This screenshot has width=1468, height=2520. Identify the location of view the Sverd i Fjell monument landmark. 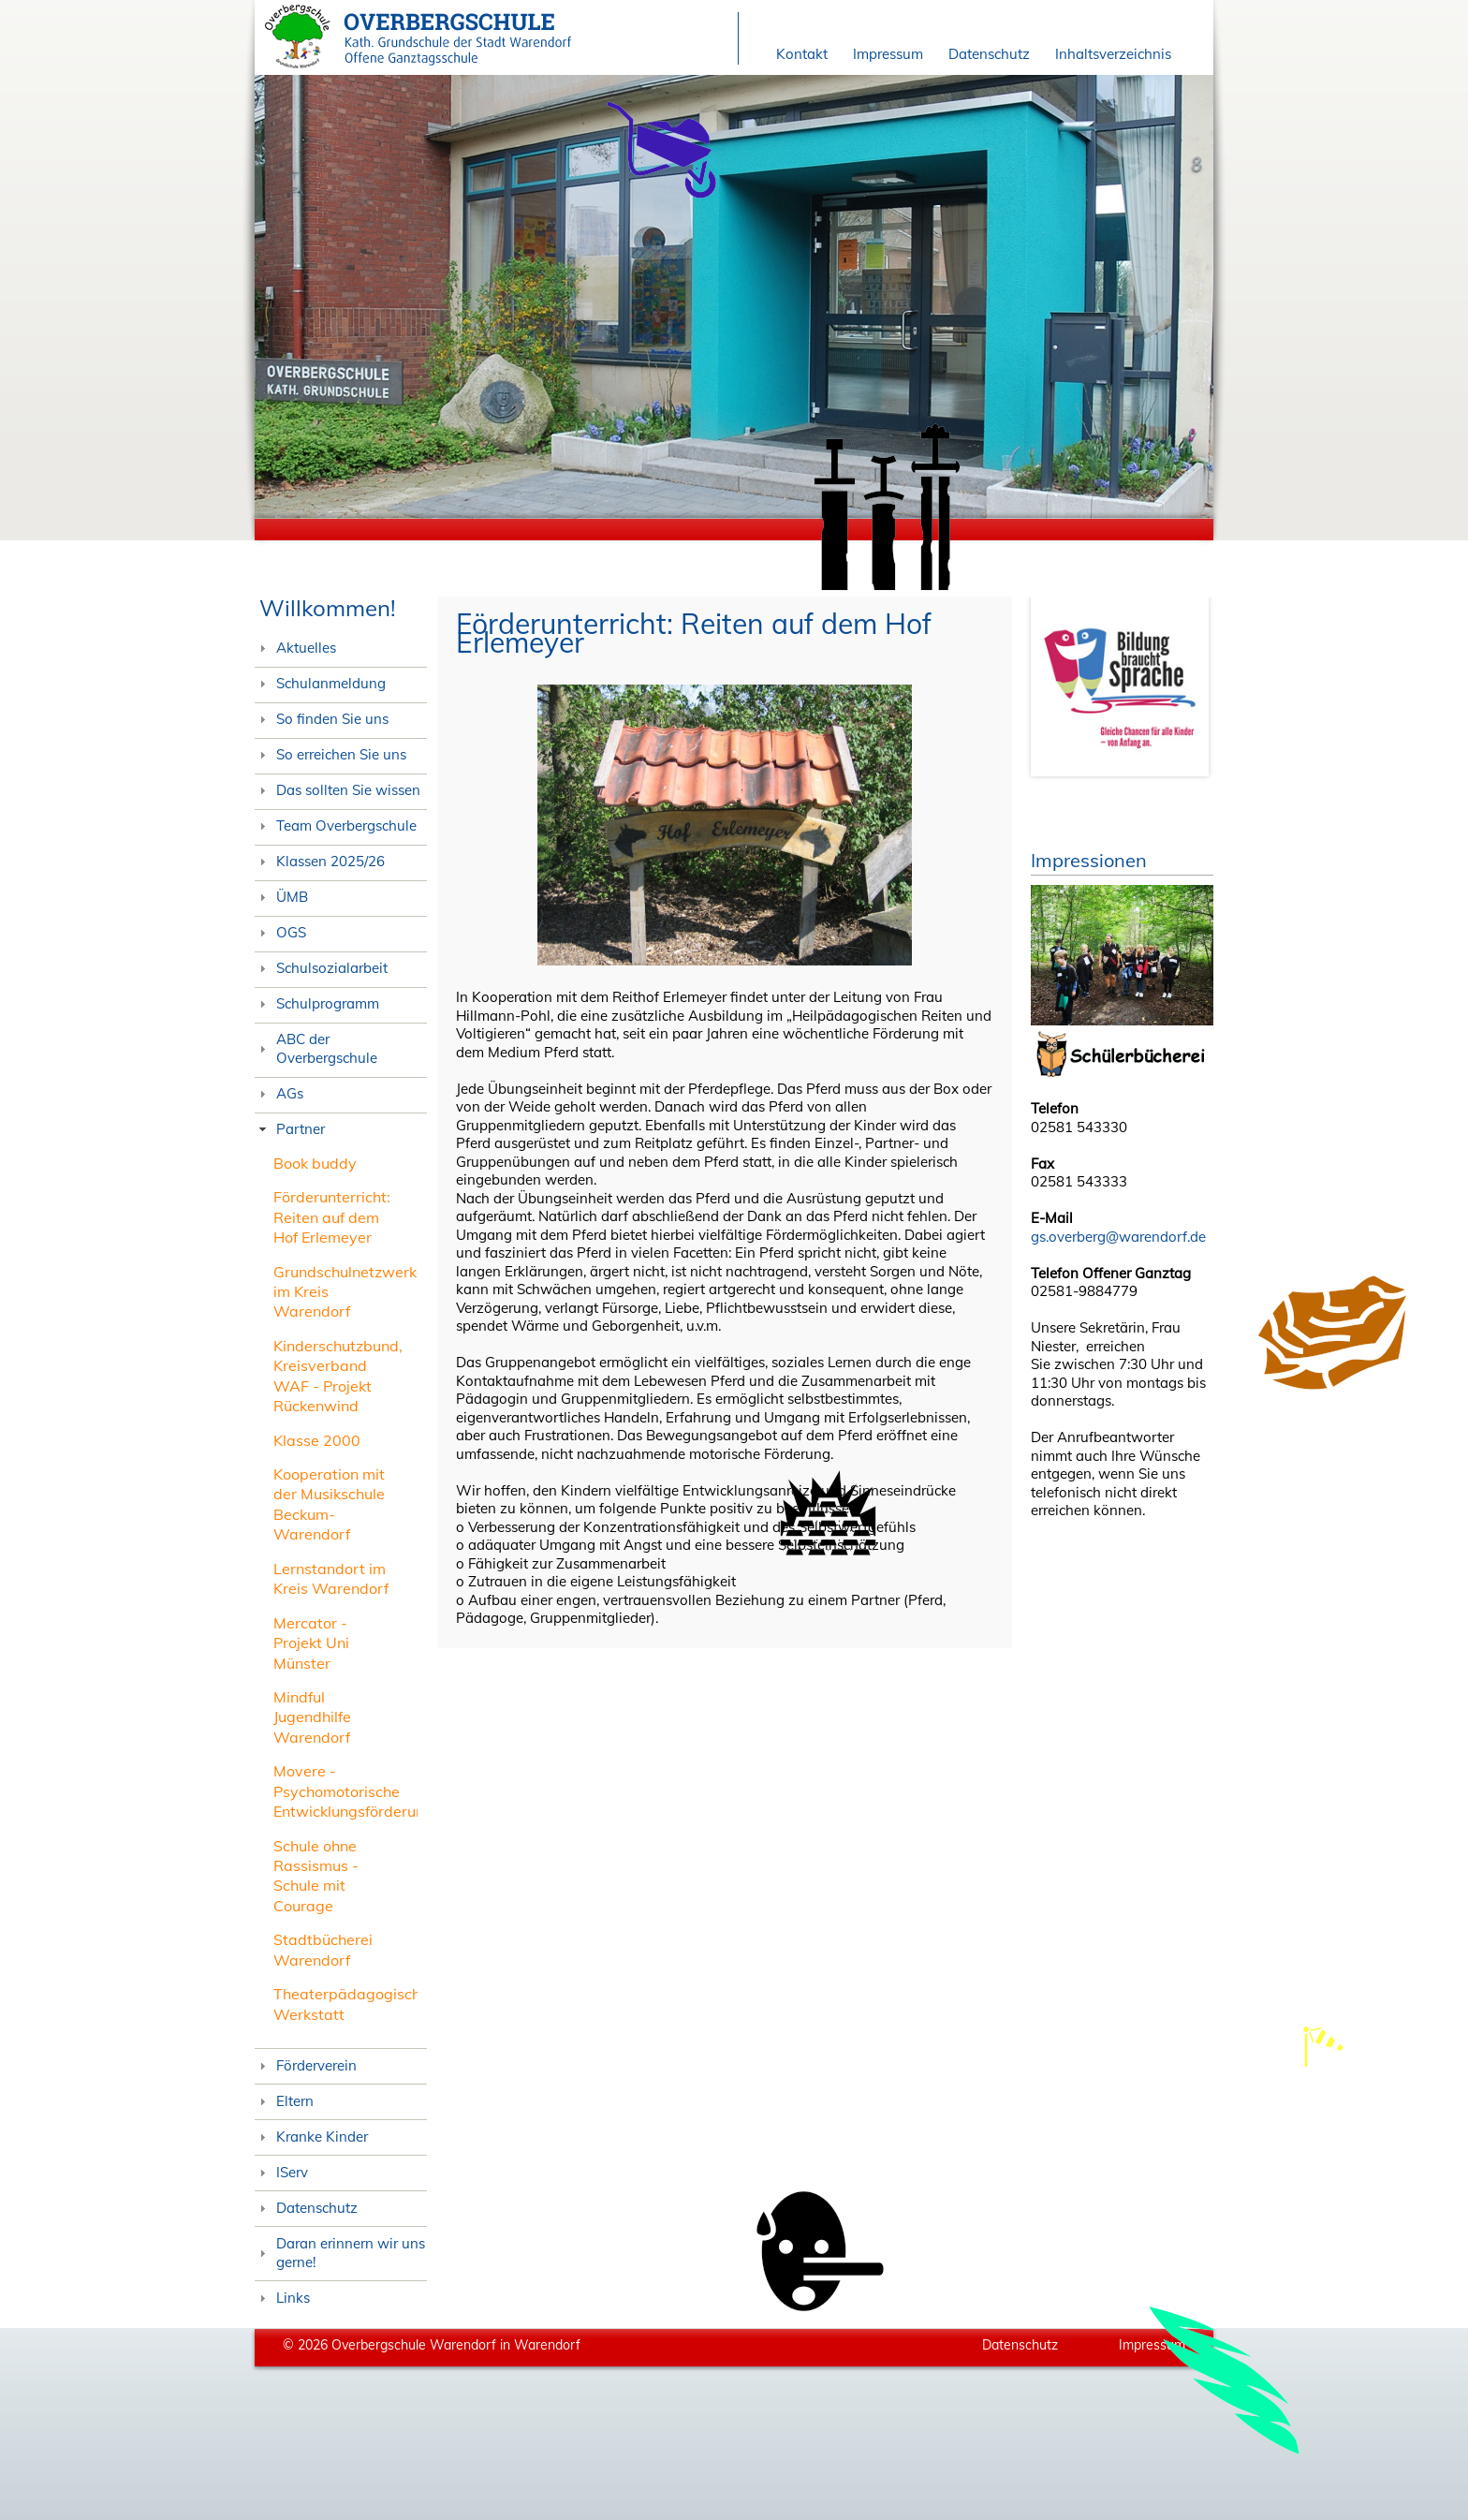
(887, 504).